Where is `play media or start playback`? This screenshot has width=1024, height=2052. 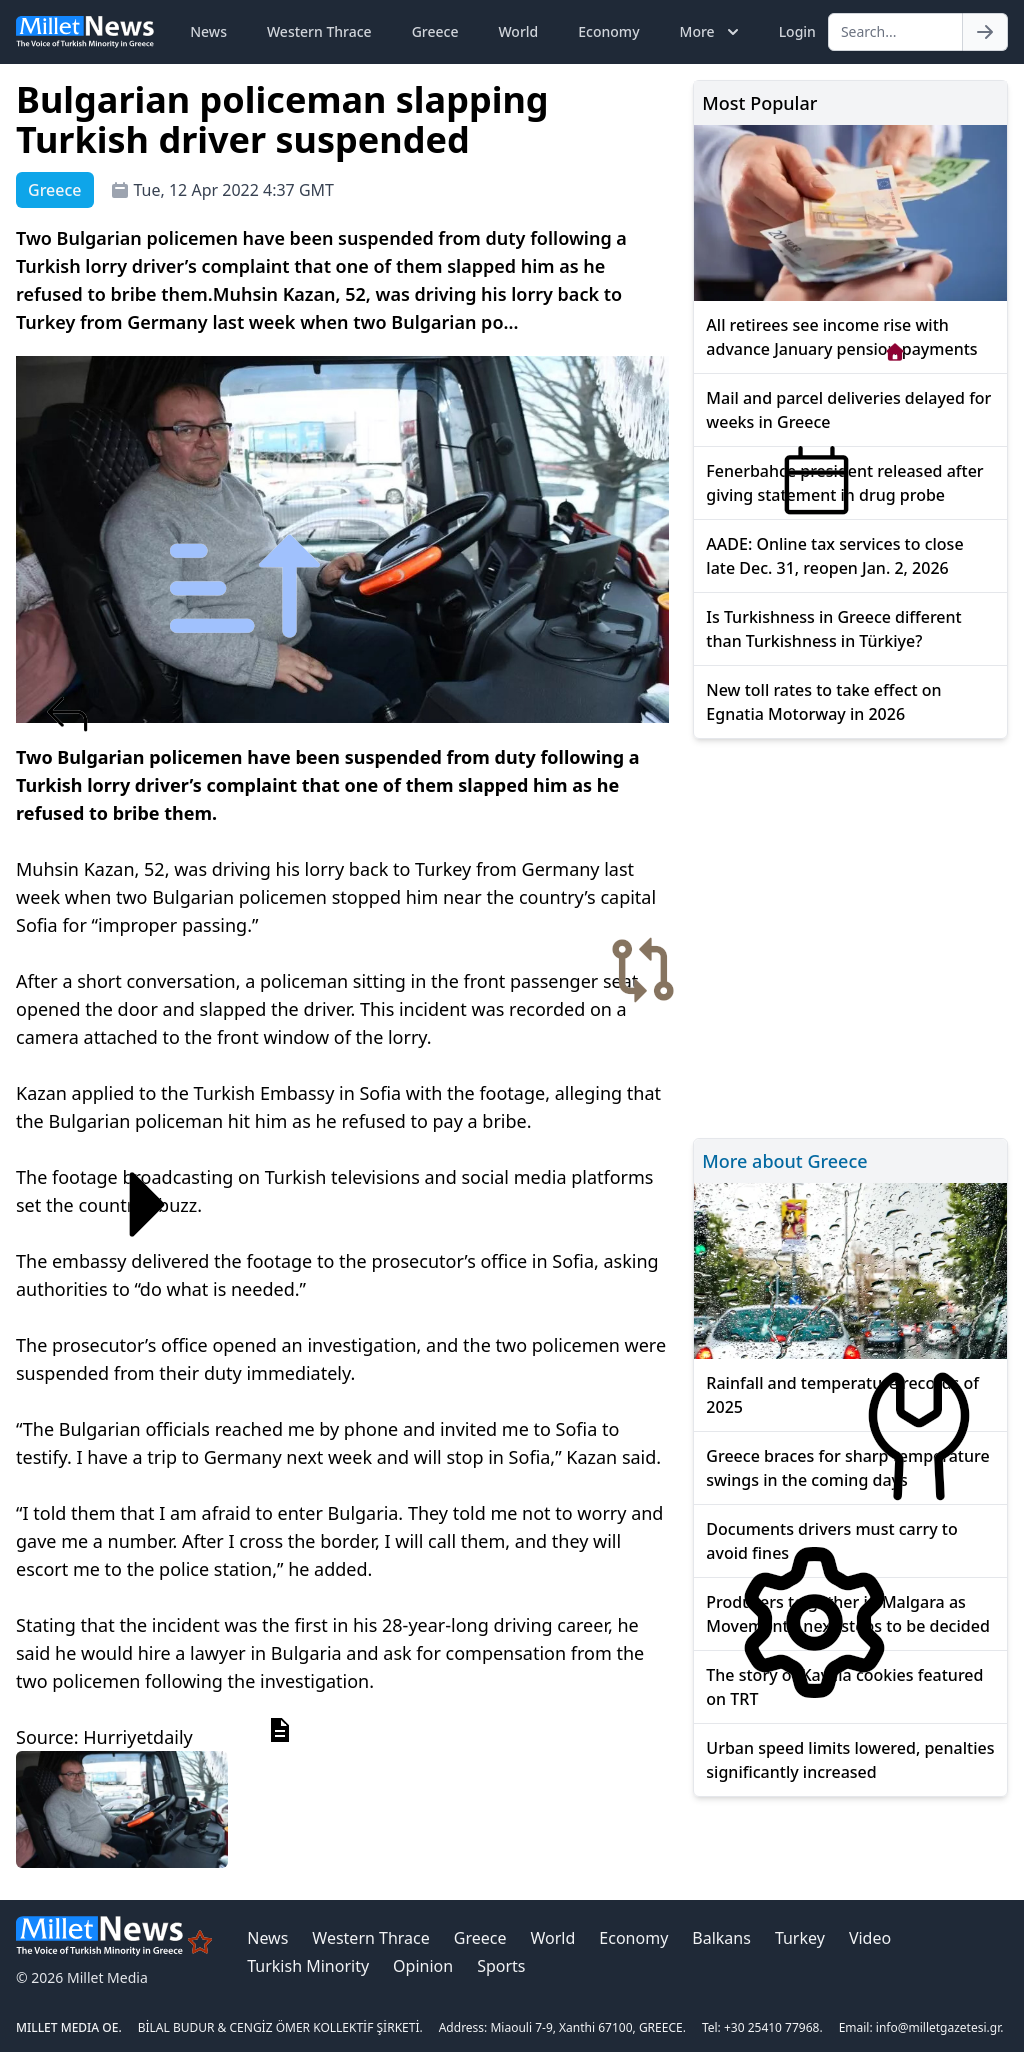 play media or start playback is located at coordinates (147, 1204).